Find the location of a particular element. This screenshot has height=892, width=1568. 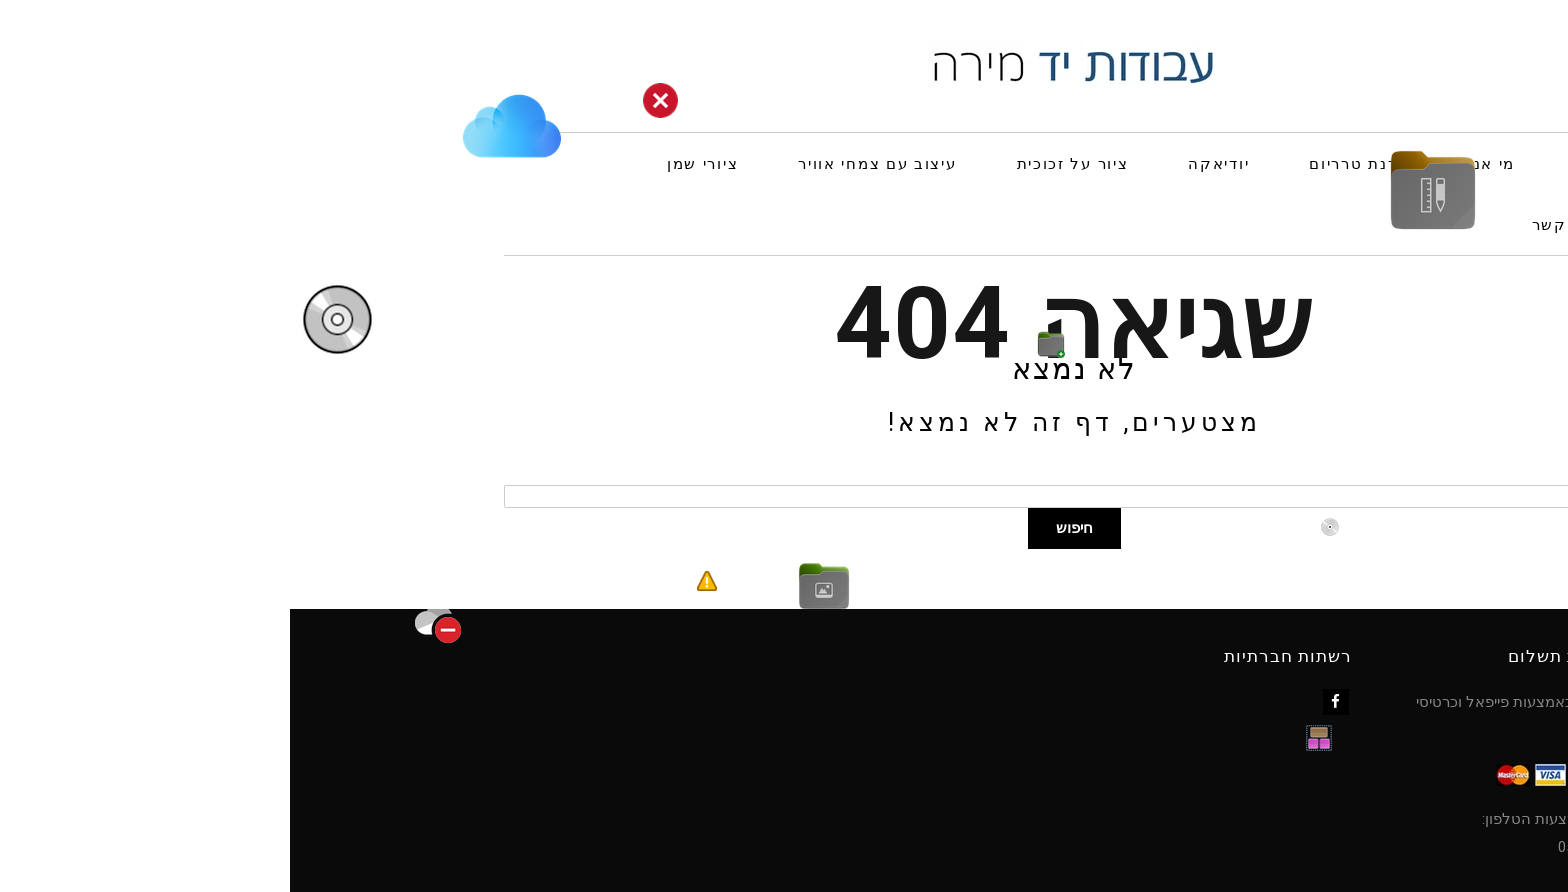

close the current window or dialog is located at coordinates (660, 100).